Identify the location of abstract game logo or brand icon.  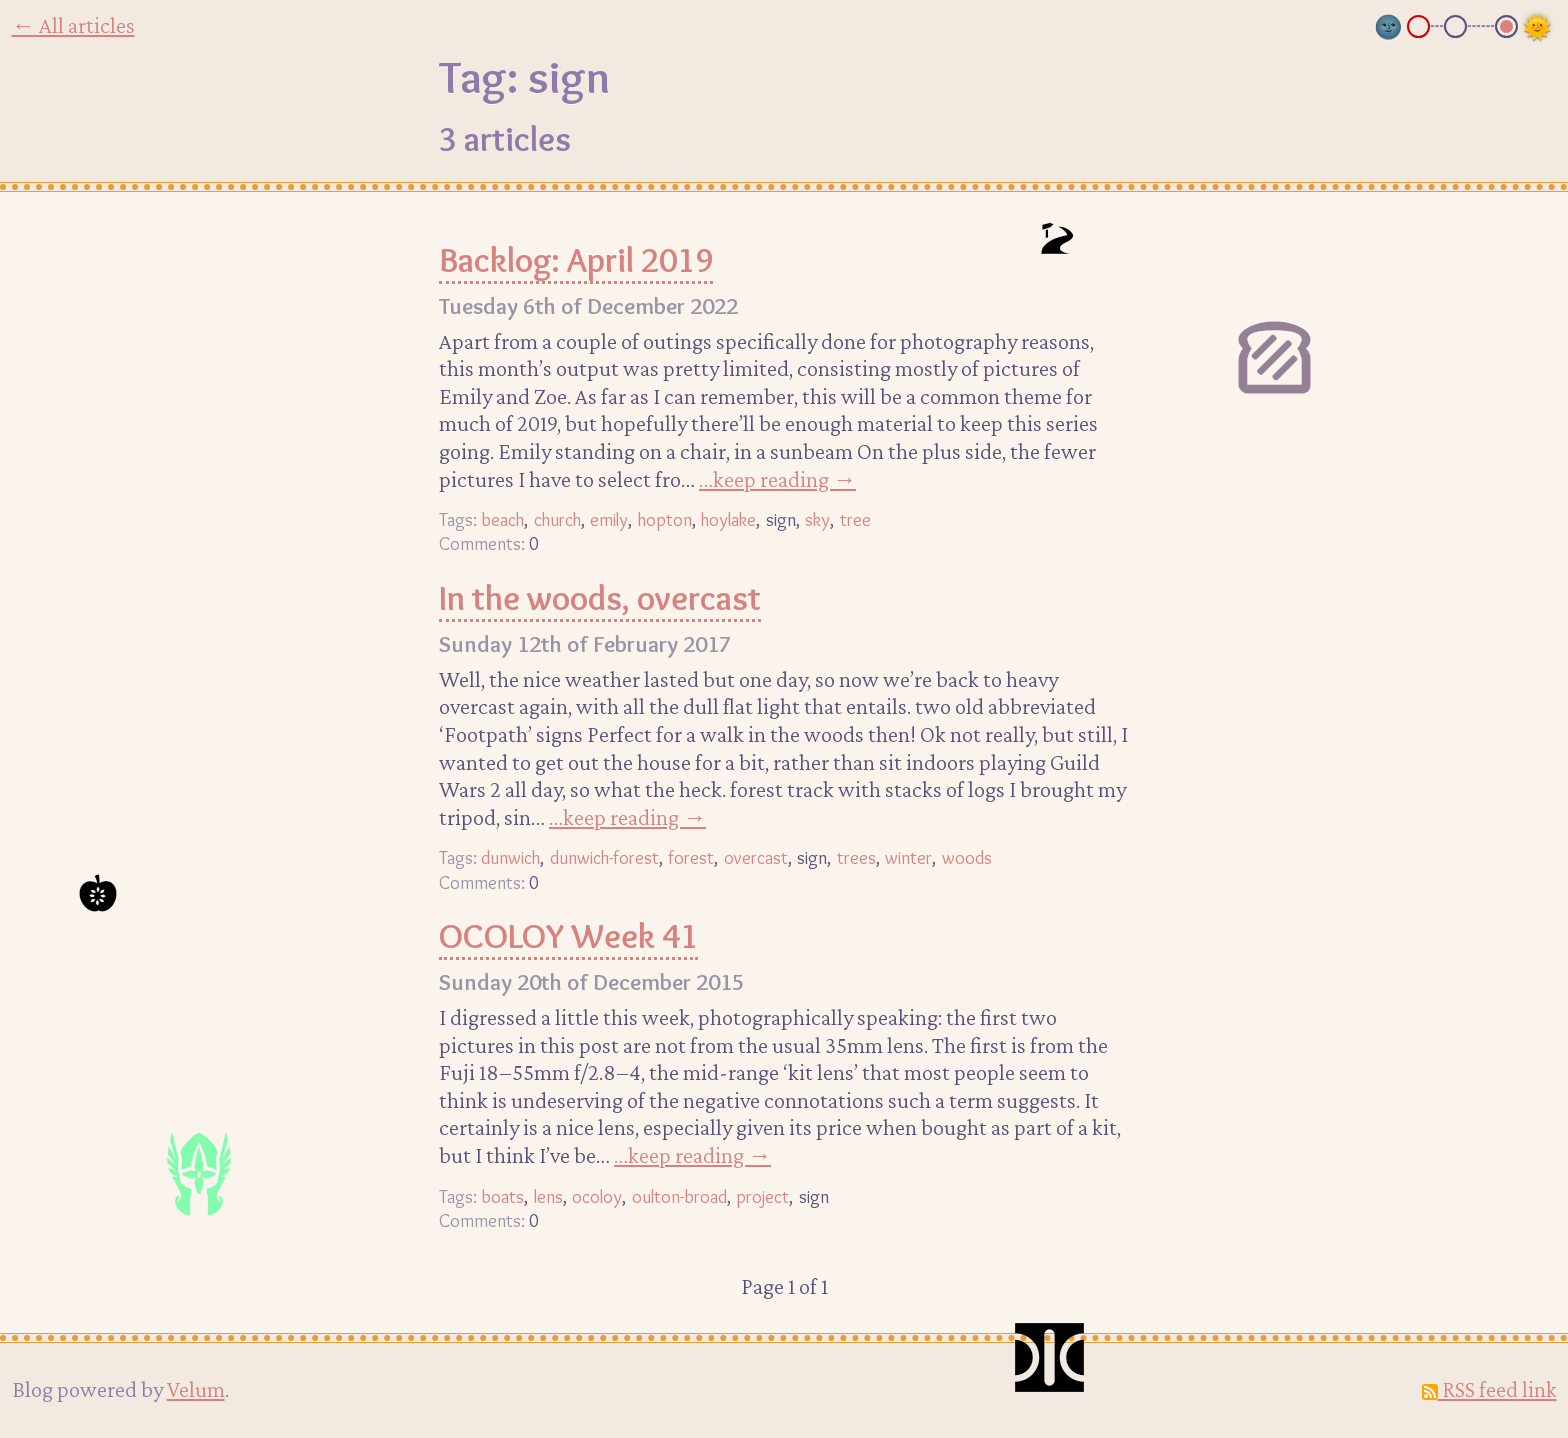
(1049, 1357).